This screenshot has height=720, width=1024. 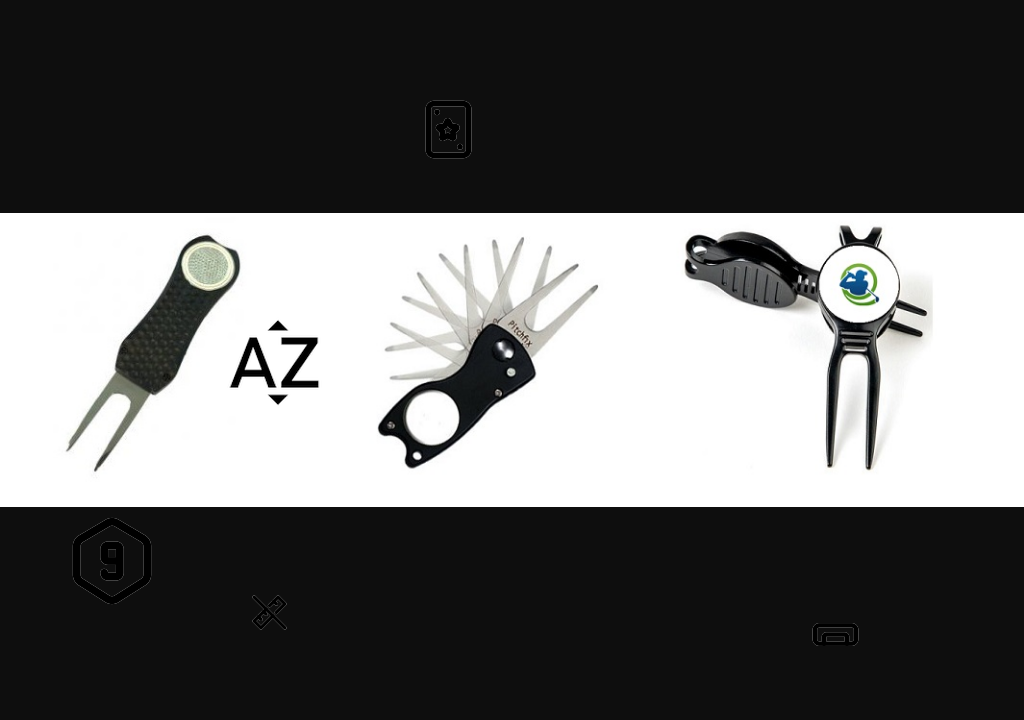 What do you see at coordinates (448, 129) in the screenshot?
I see `view starred or favorite card in a card game` at bounding box center [448, 129].